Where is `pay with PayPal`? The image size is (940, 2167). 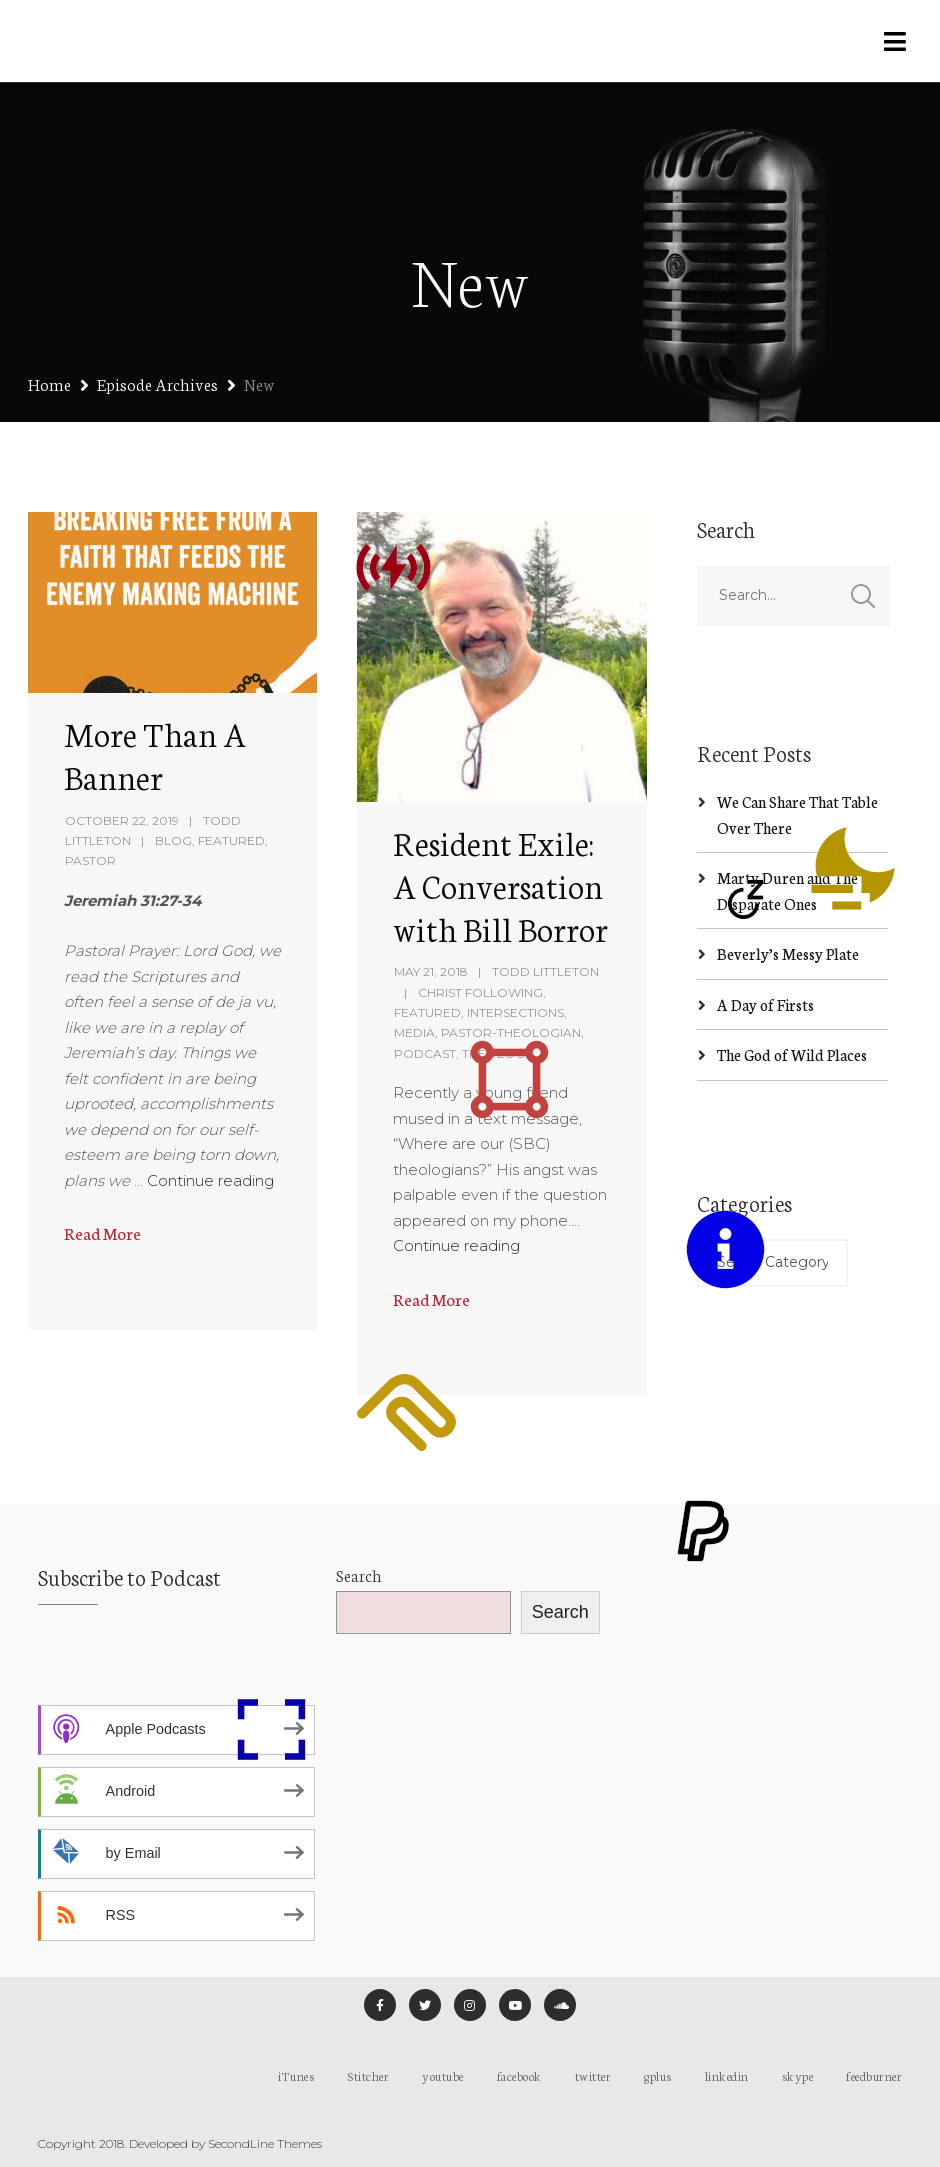 pay with PayPal is located at coordinates (704, 1530).